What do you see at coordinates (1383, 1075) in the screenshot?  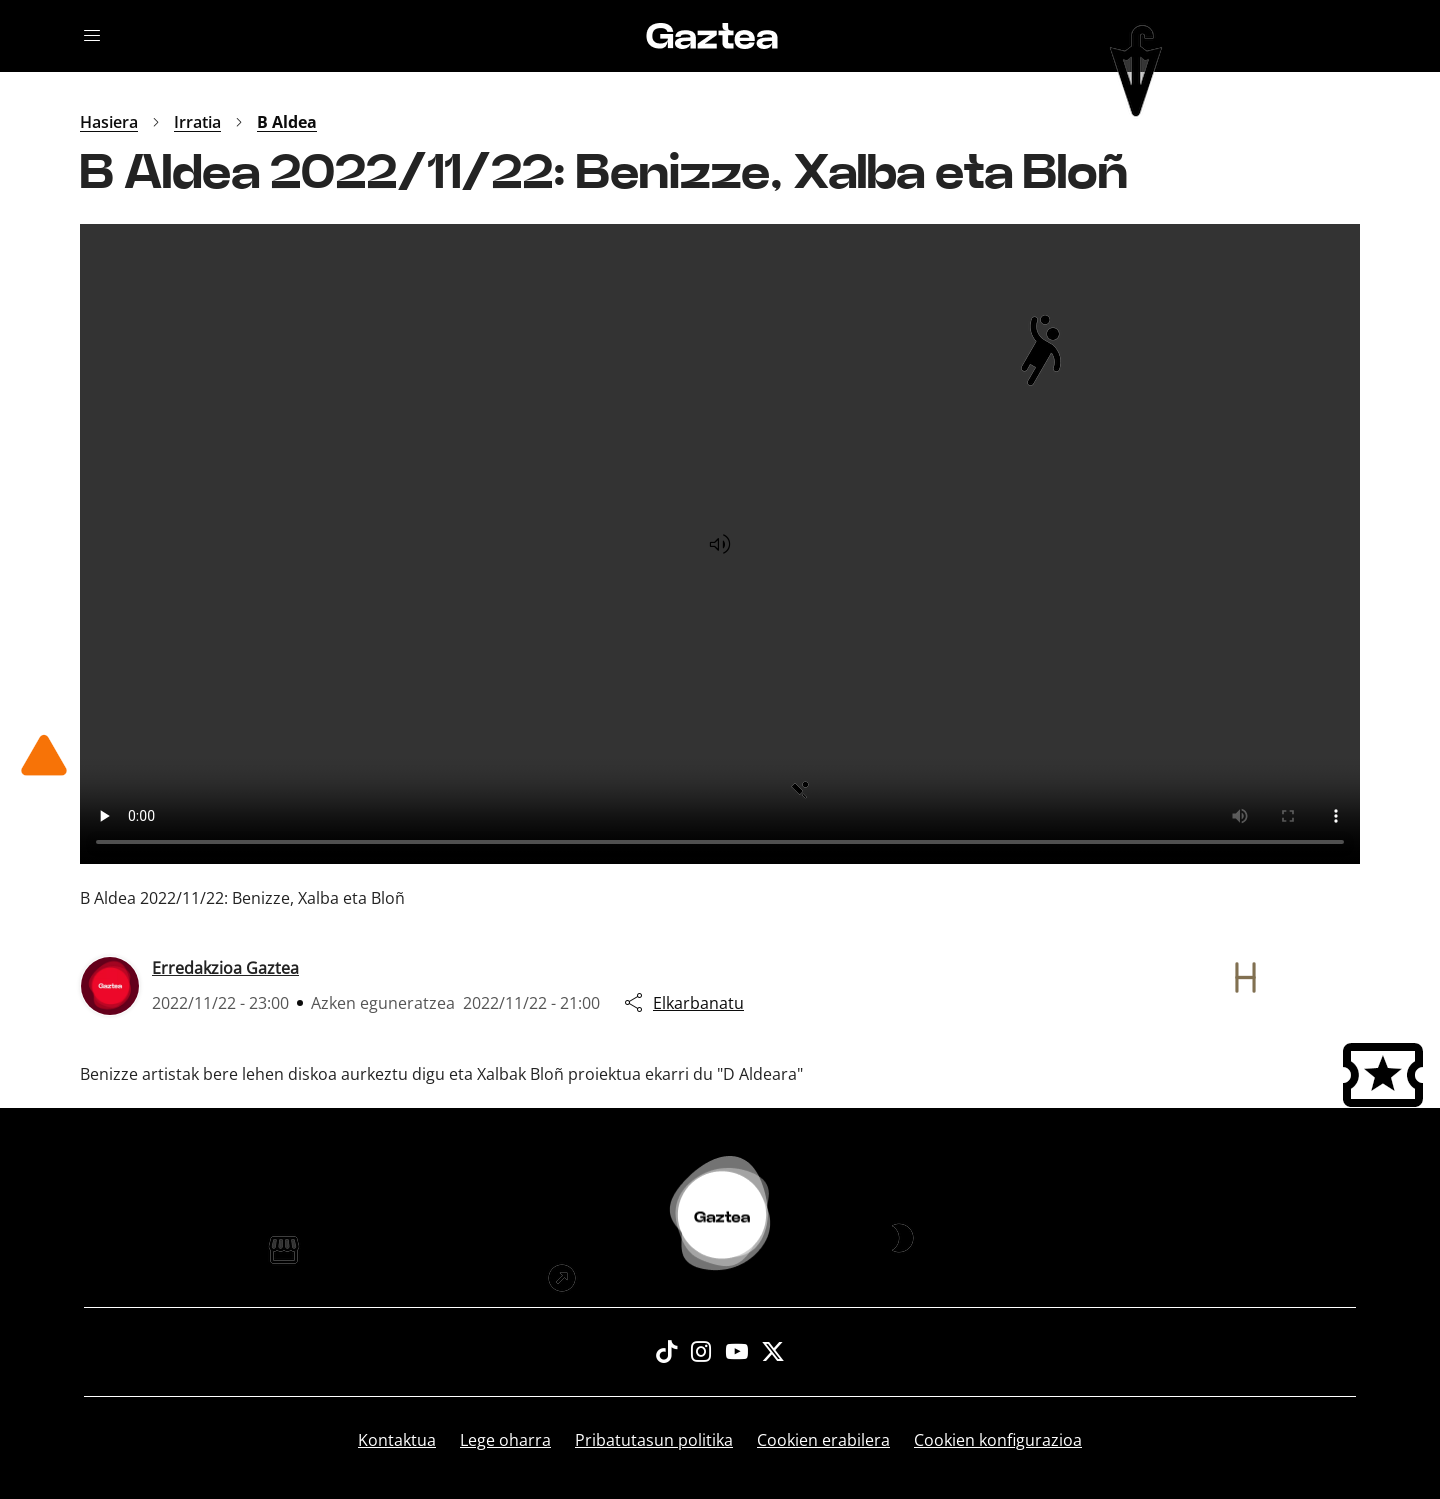 I see `view local events or activities` at bounding box center [1383, 1075].